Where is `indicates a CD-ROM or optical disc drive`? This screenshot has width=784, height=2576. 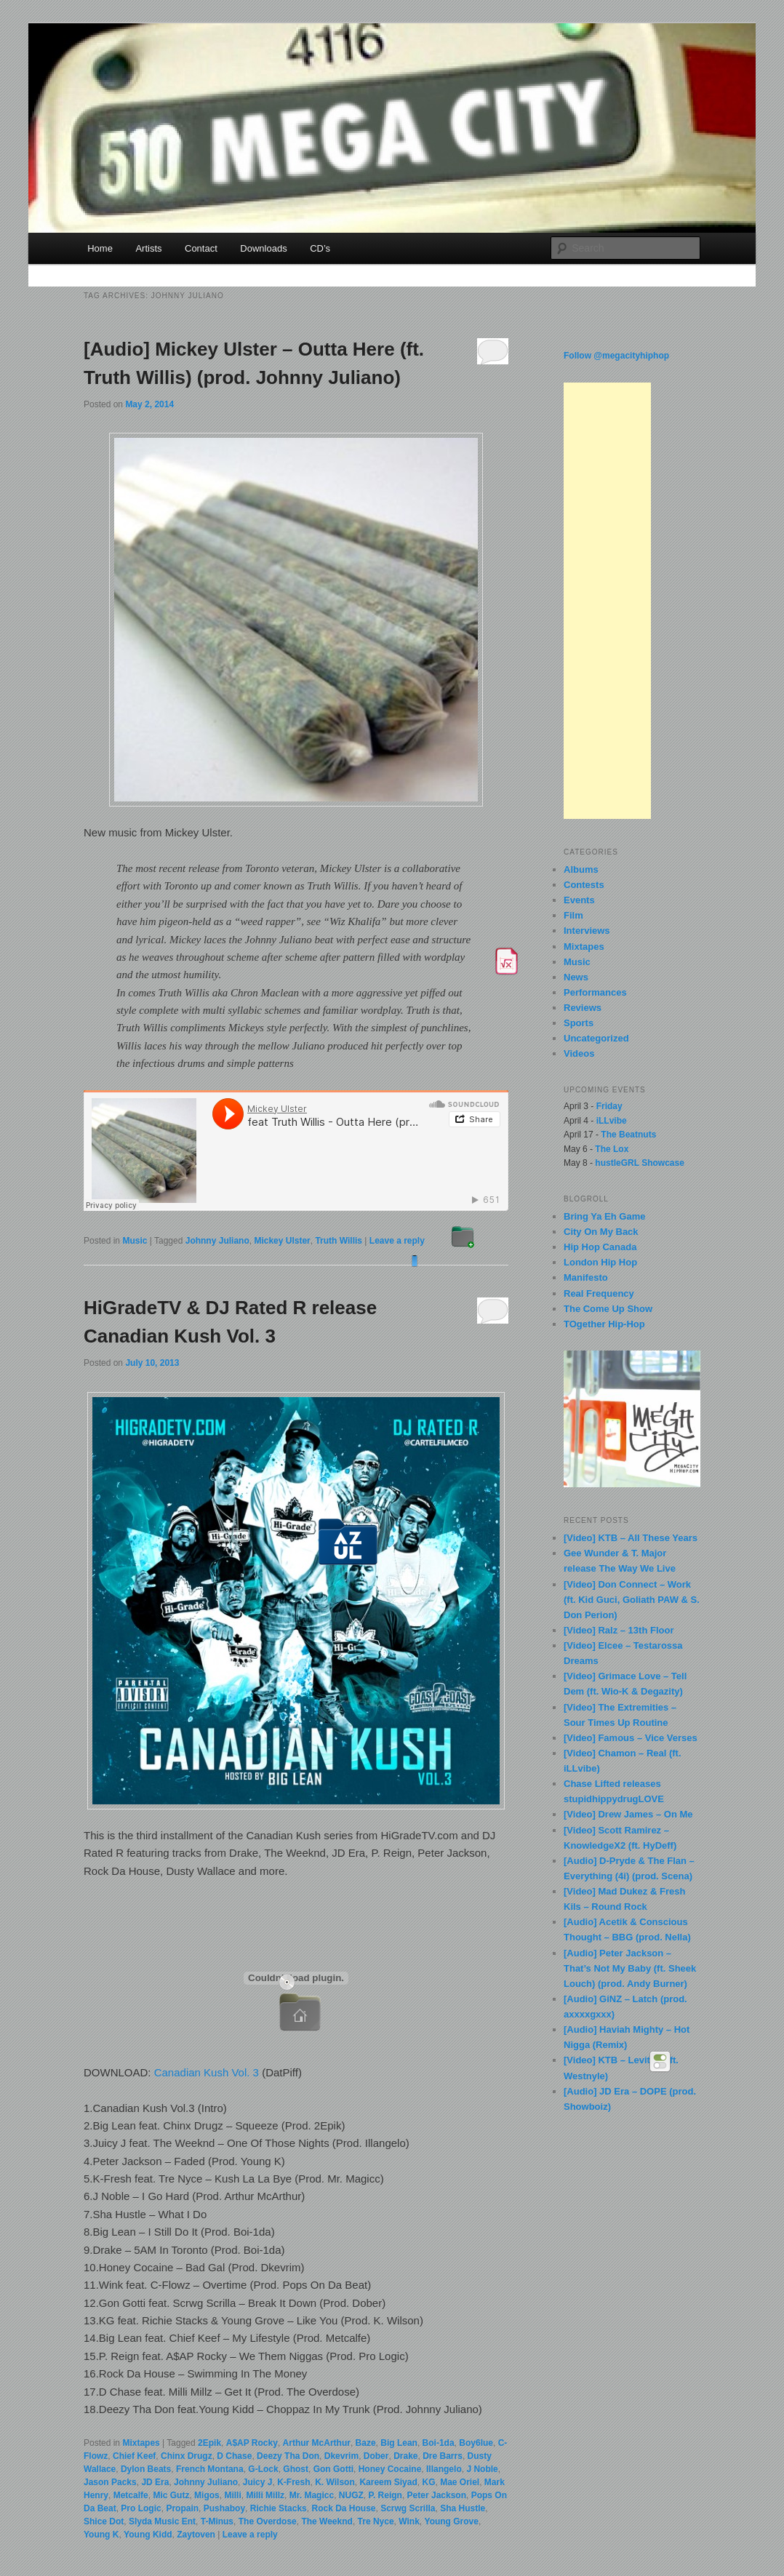
indicates a CD-ROM or optical disc drive is located at coordinates (287, 1982).